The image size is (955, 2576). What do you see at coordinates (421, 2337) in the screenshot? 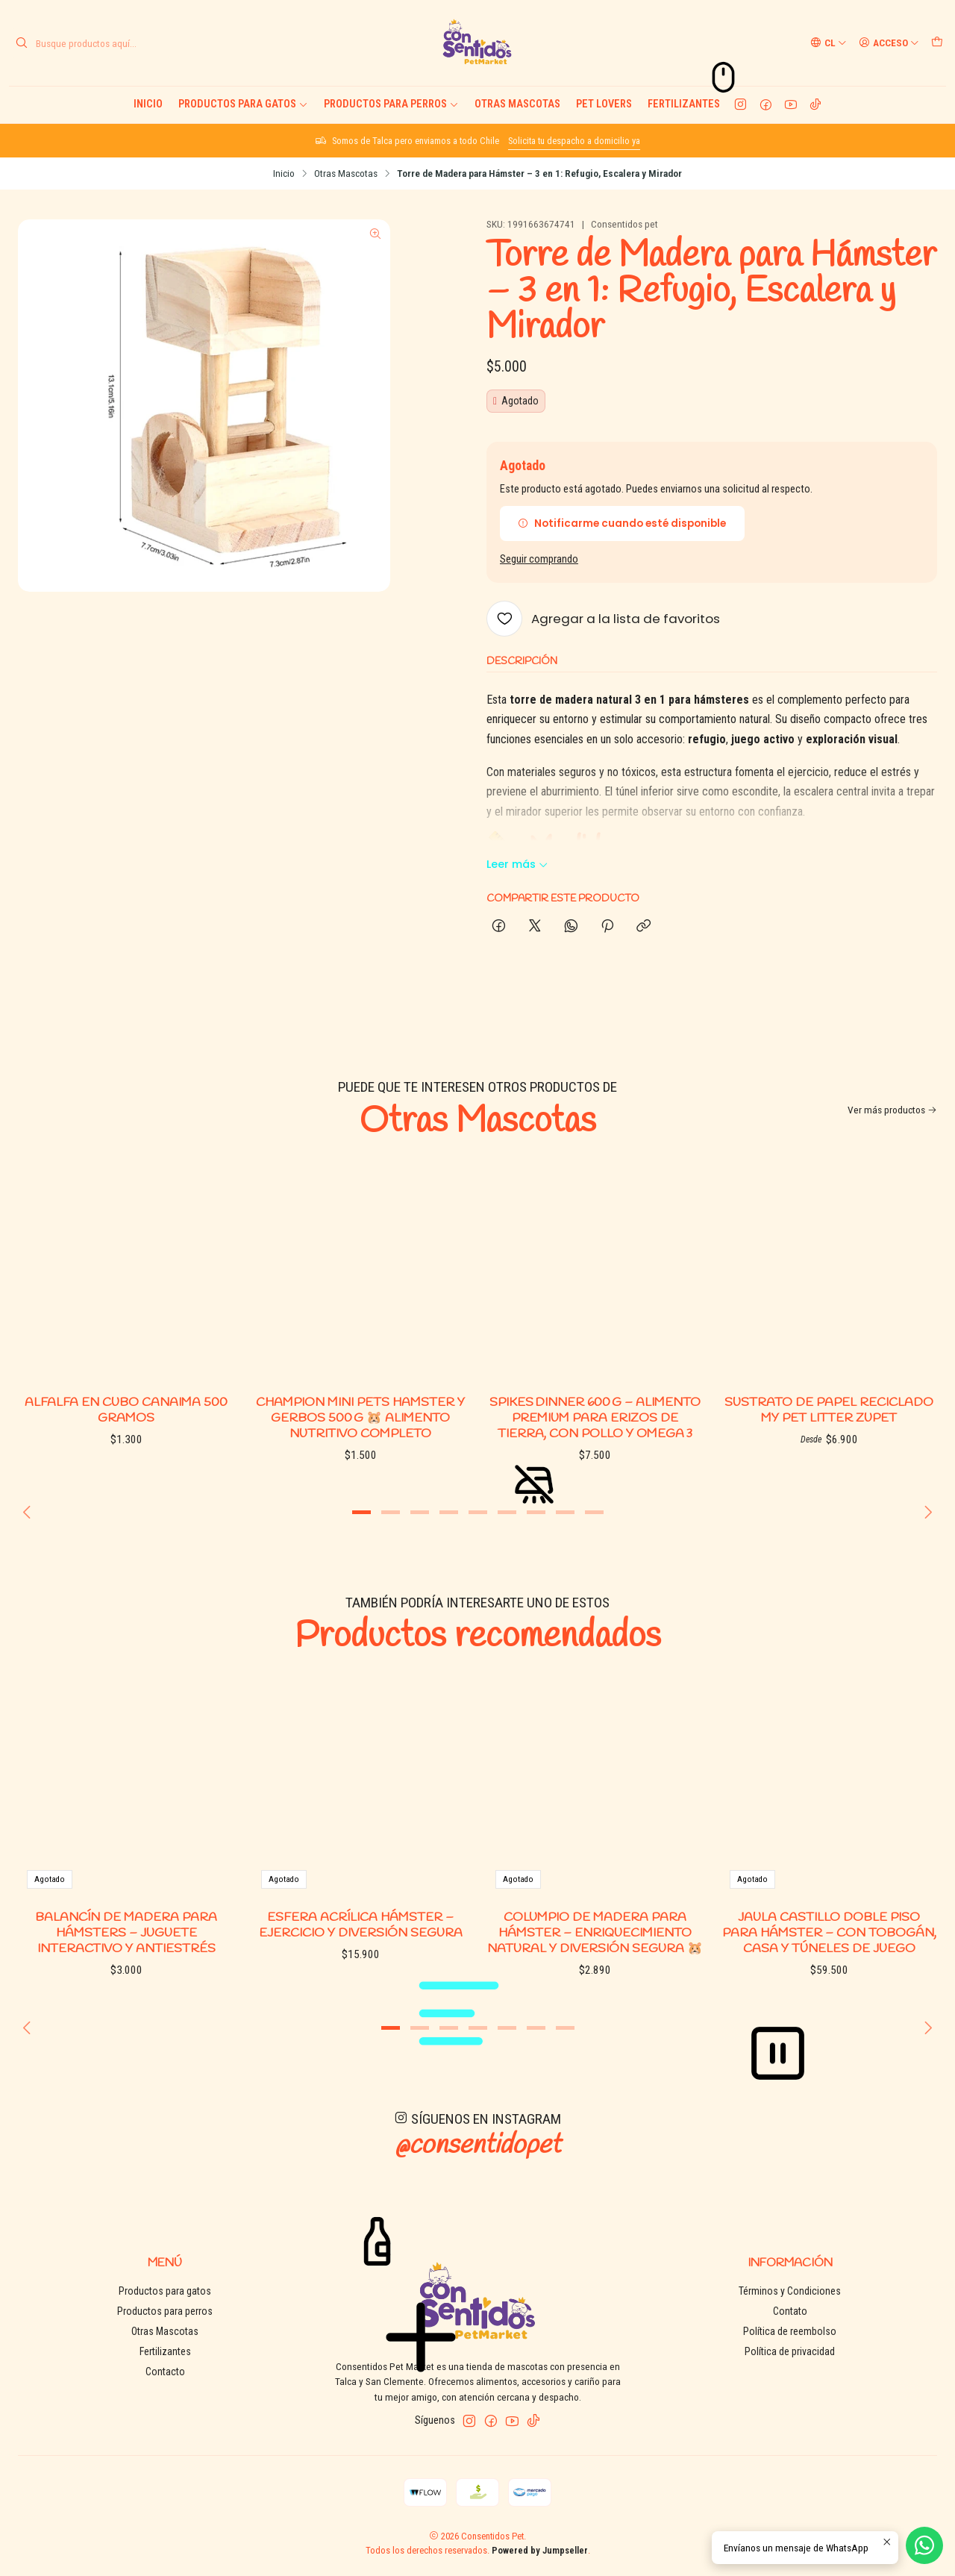
I see `add a new item` at bounding box center [421, 2337].